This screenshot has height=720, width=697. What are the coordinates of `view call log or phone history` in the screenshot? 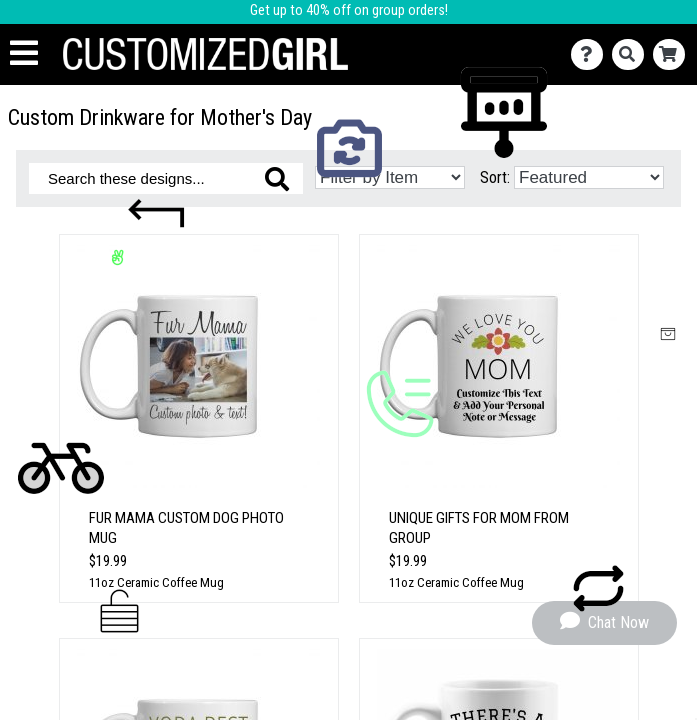 It's located at (401, 402).